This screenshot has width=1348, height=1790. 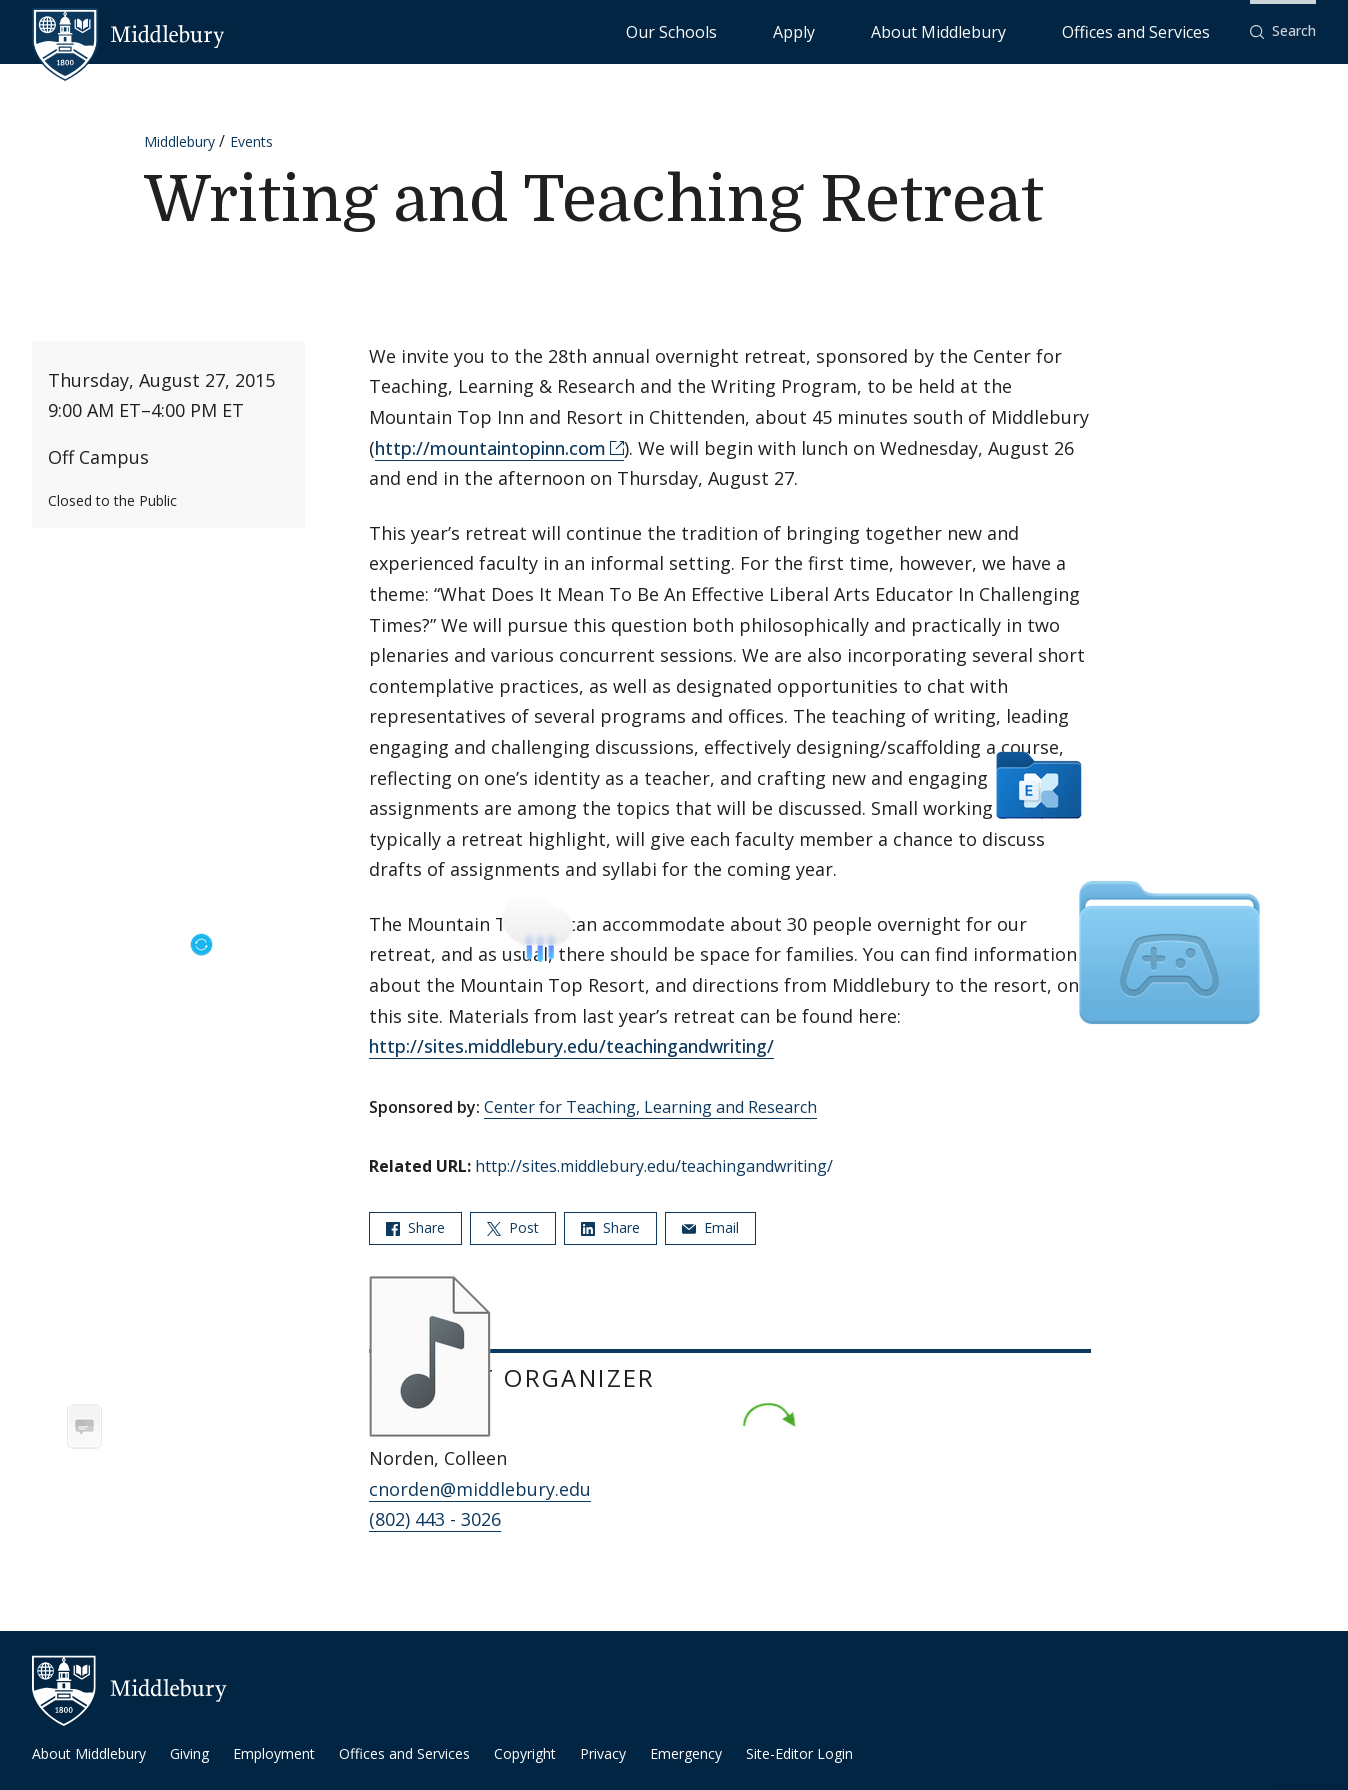 What do you see at coordinates (1038, 787) in the screenshot?
I see `open microsoft exchange folder` at bounding box center [1038, 787].